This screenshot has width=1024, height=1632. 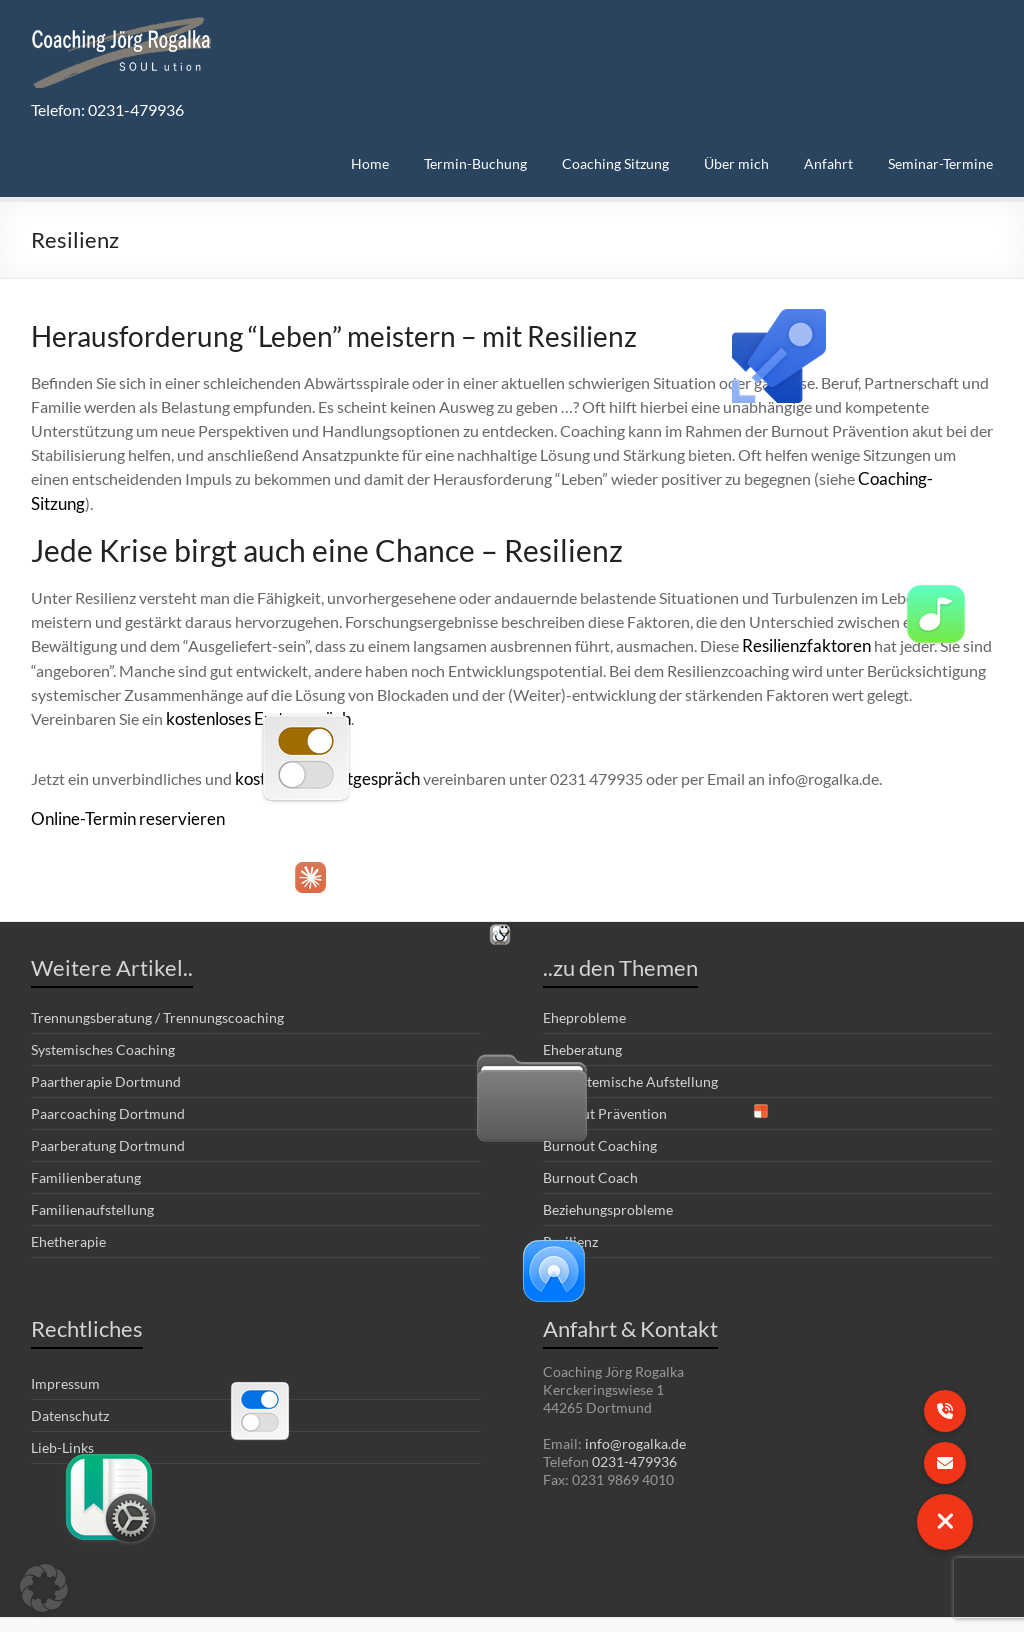 What do you see at coordinates (532, 1098) in the screenshot?
I see `open folder to view contents` at bounding box center [532, 1098].